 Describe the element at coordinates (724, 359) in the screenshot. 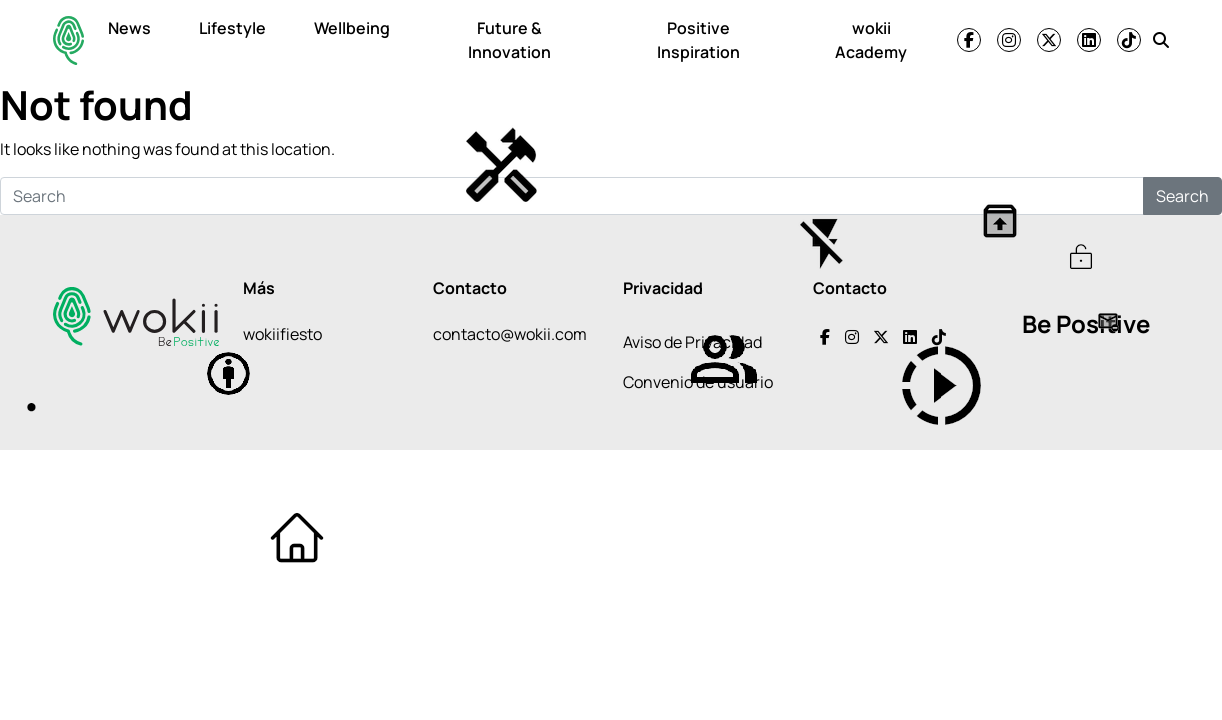

I see `view contacts or people list` at that location.